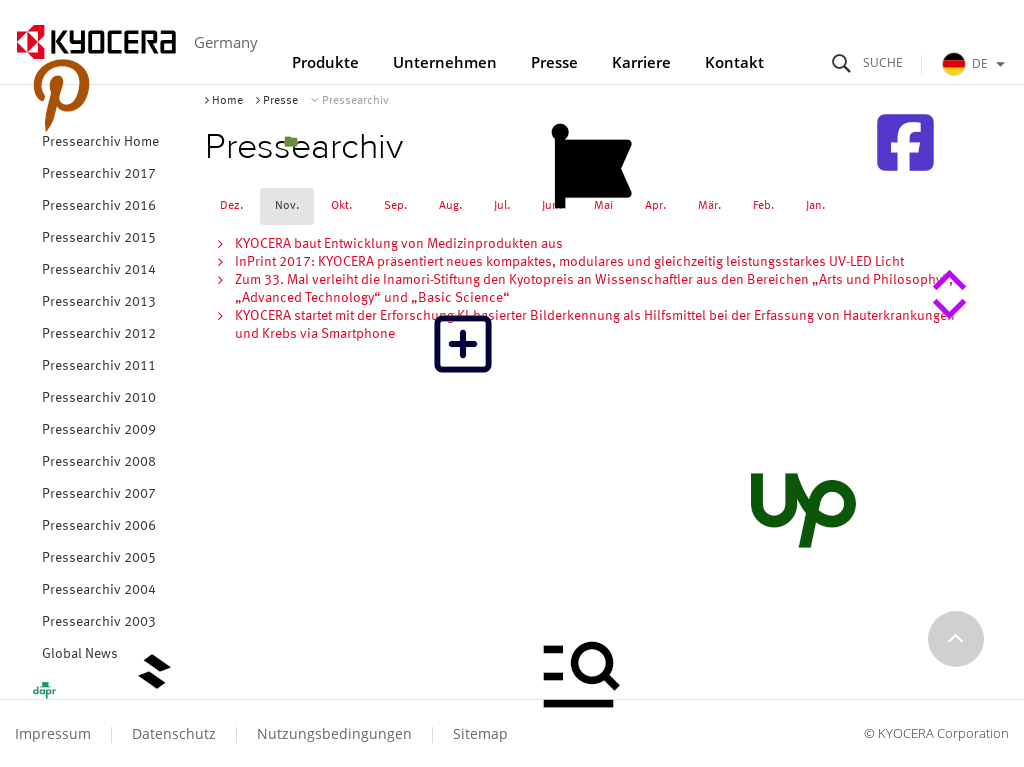  What do you see at coordinates (578, 676) in the screenshot?
I see `search within menu options` at bounding box center [578, 676].